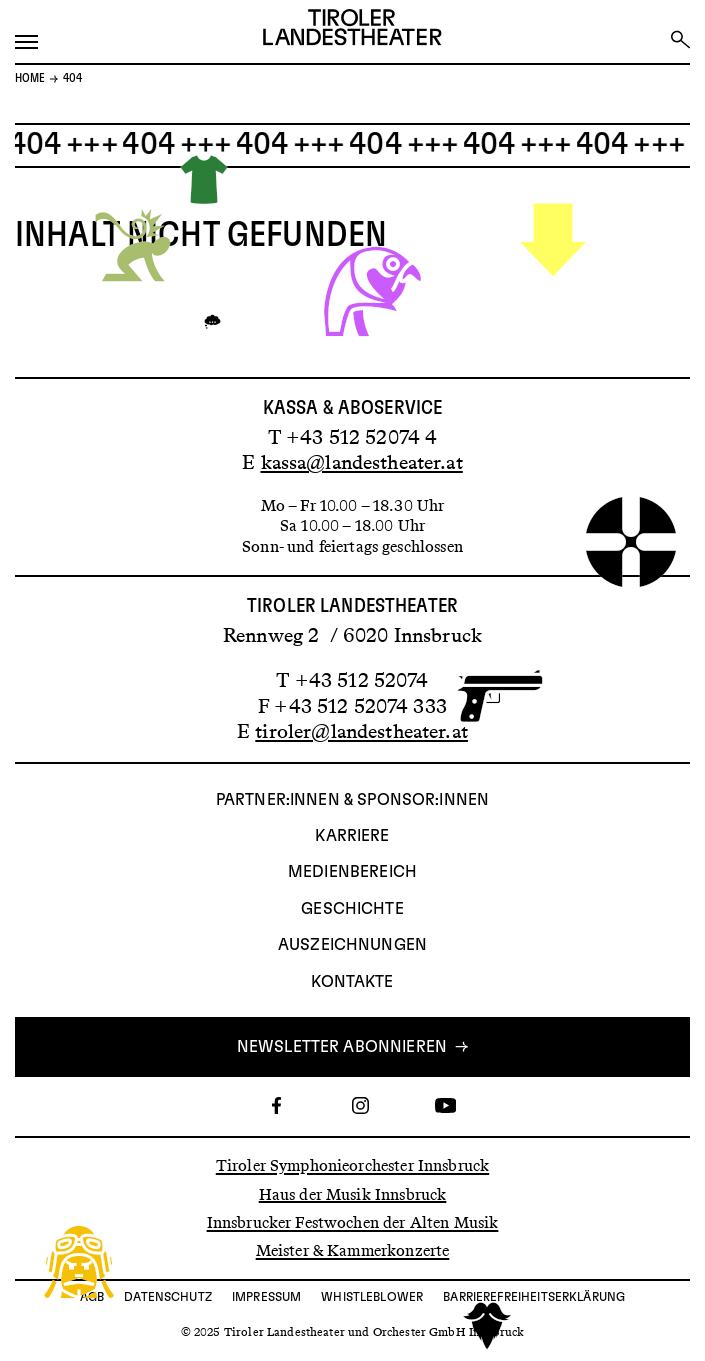  What do you see at coordinates (500, 696) in the screenshot?
I see `select pistol weapon in game` at bounding box center [500, 696].